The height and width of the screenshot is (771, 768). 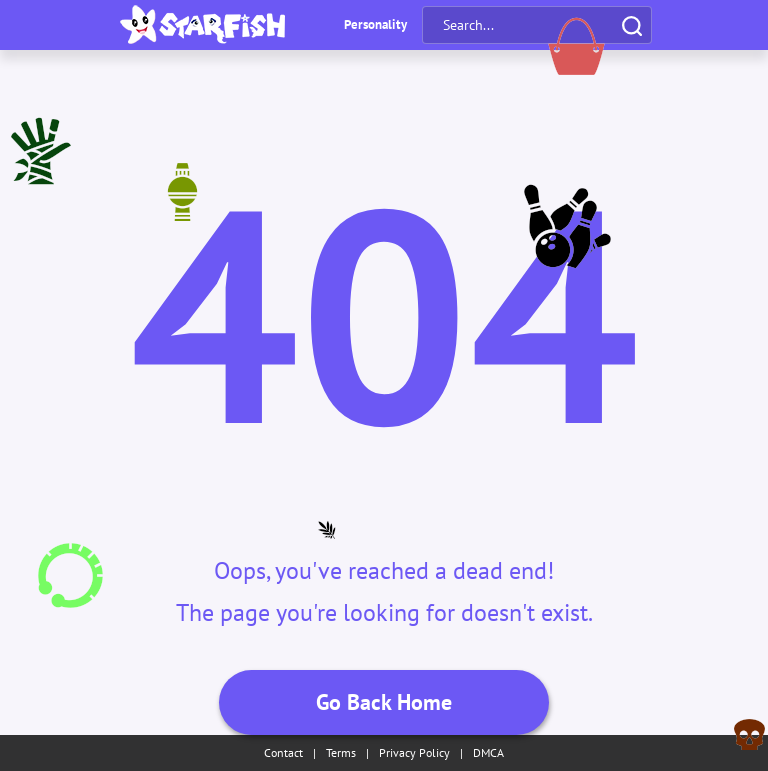 What do you see at coordinates (327, 530) in the screenshot?
I see `olive ingredient or food item in a cooking game` at bounding box center [327, 530].